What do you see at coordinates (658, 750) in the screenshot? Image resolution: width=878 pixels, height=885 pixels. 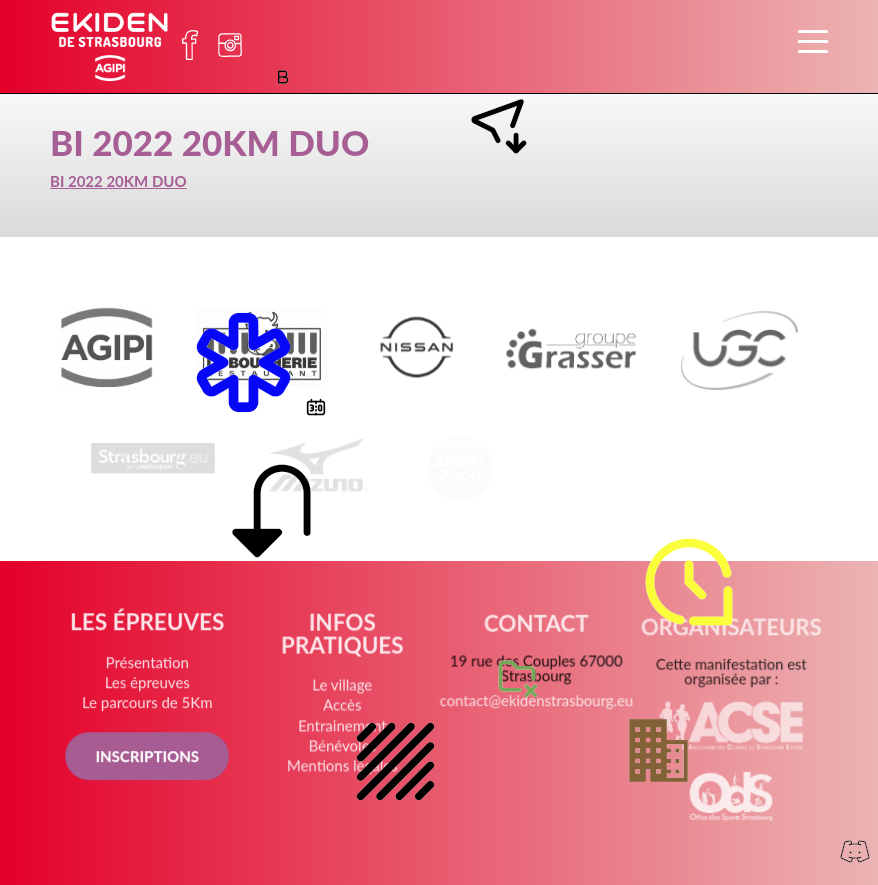 I see `view business or company information` at bounding box center [658, 750].